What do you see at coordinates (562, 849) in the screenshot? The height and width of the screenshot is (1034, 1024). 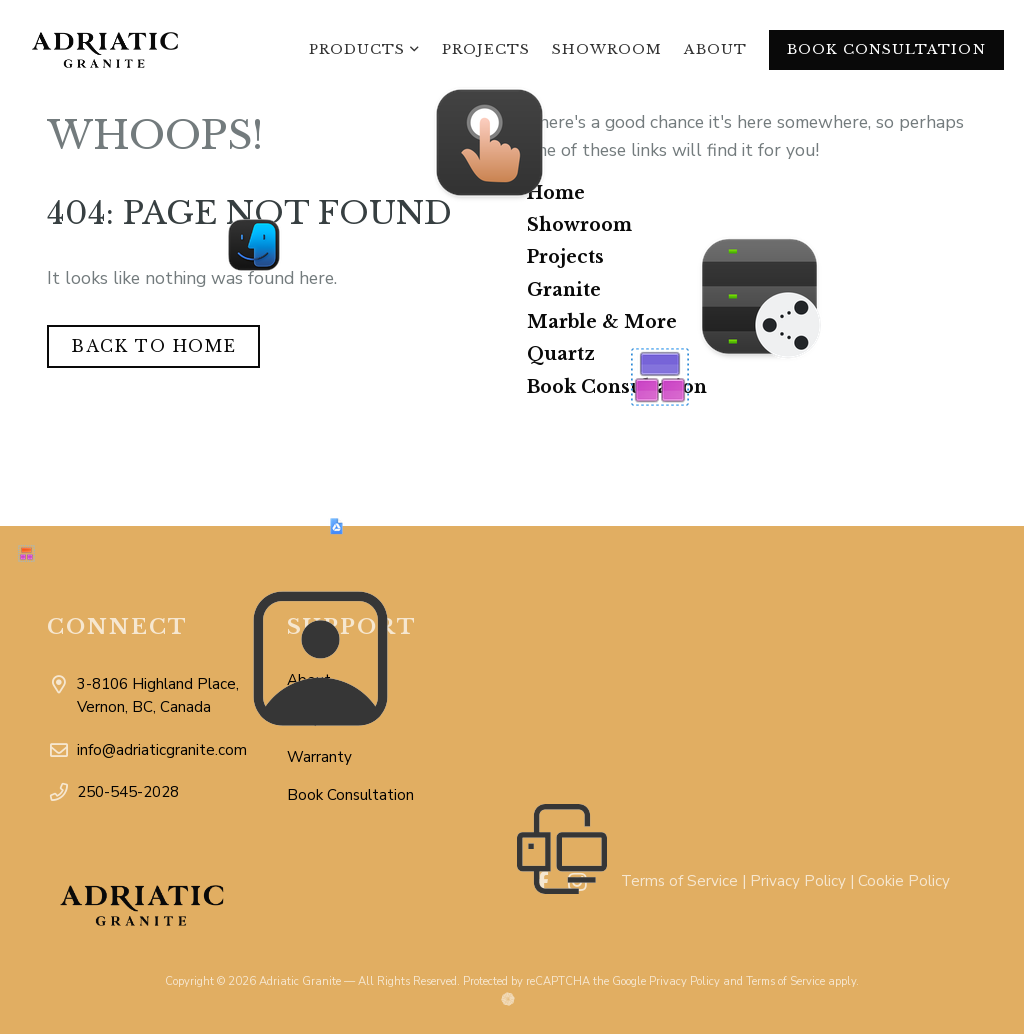 I see `manage connected devices and peripherals` at bounding box center [562, 849].